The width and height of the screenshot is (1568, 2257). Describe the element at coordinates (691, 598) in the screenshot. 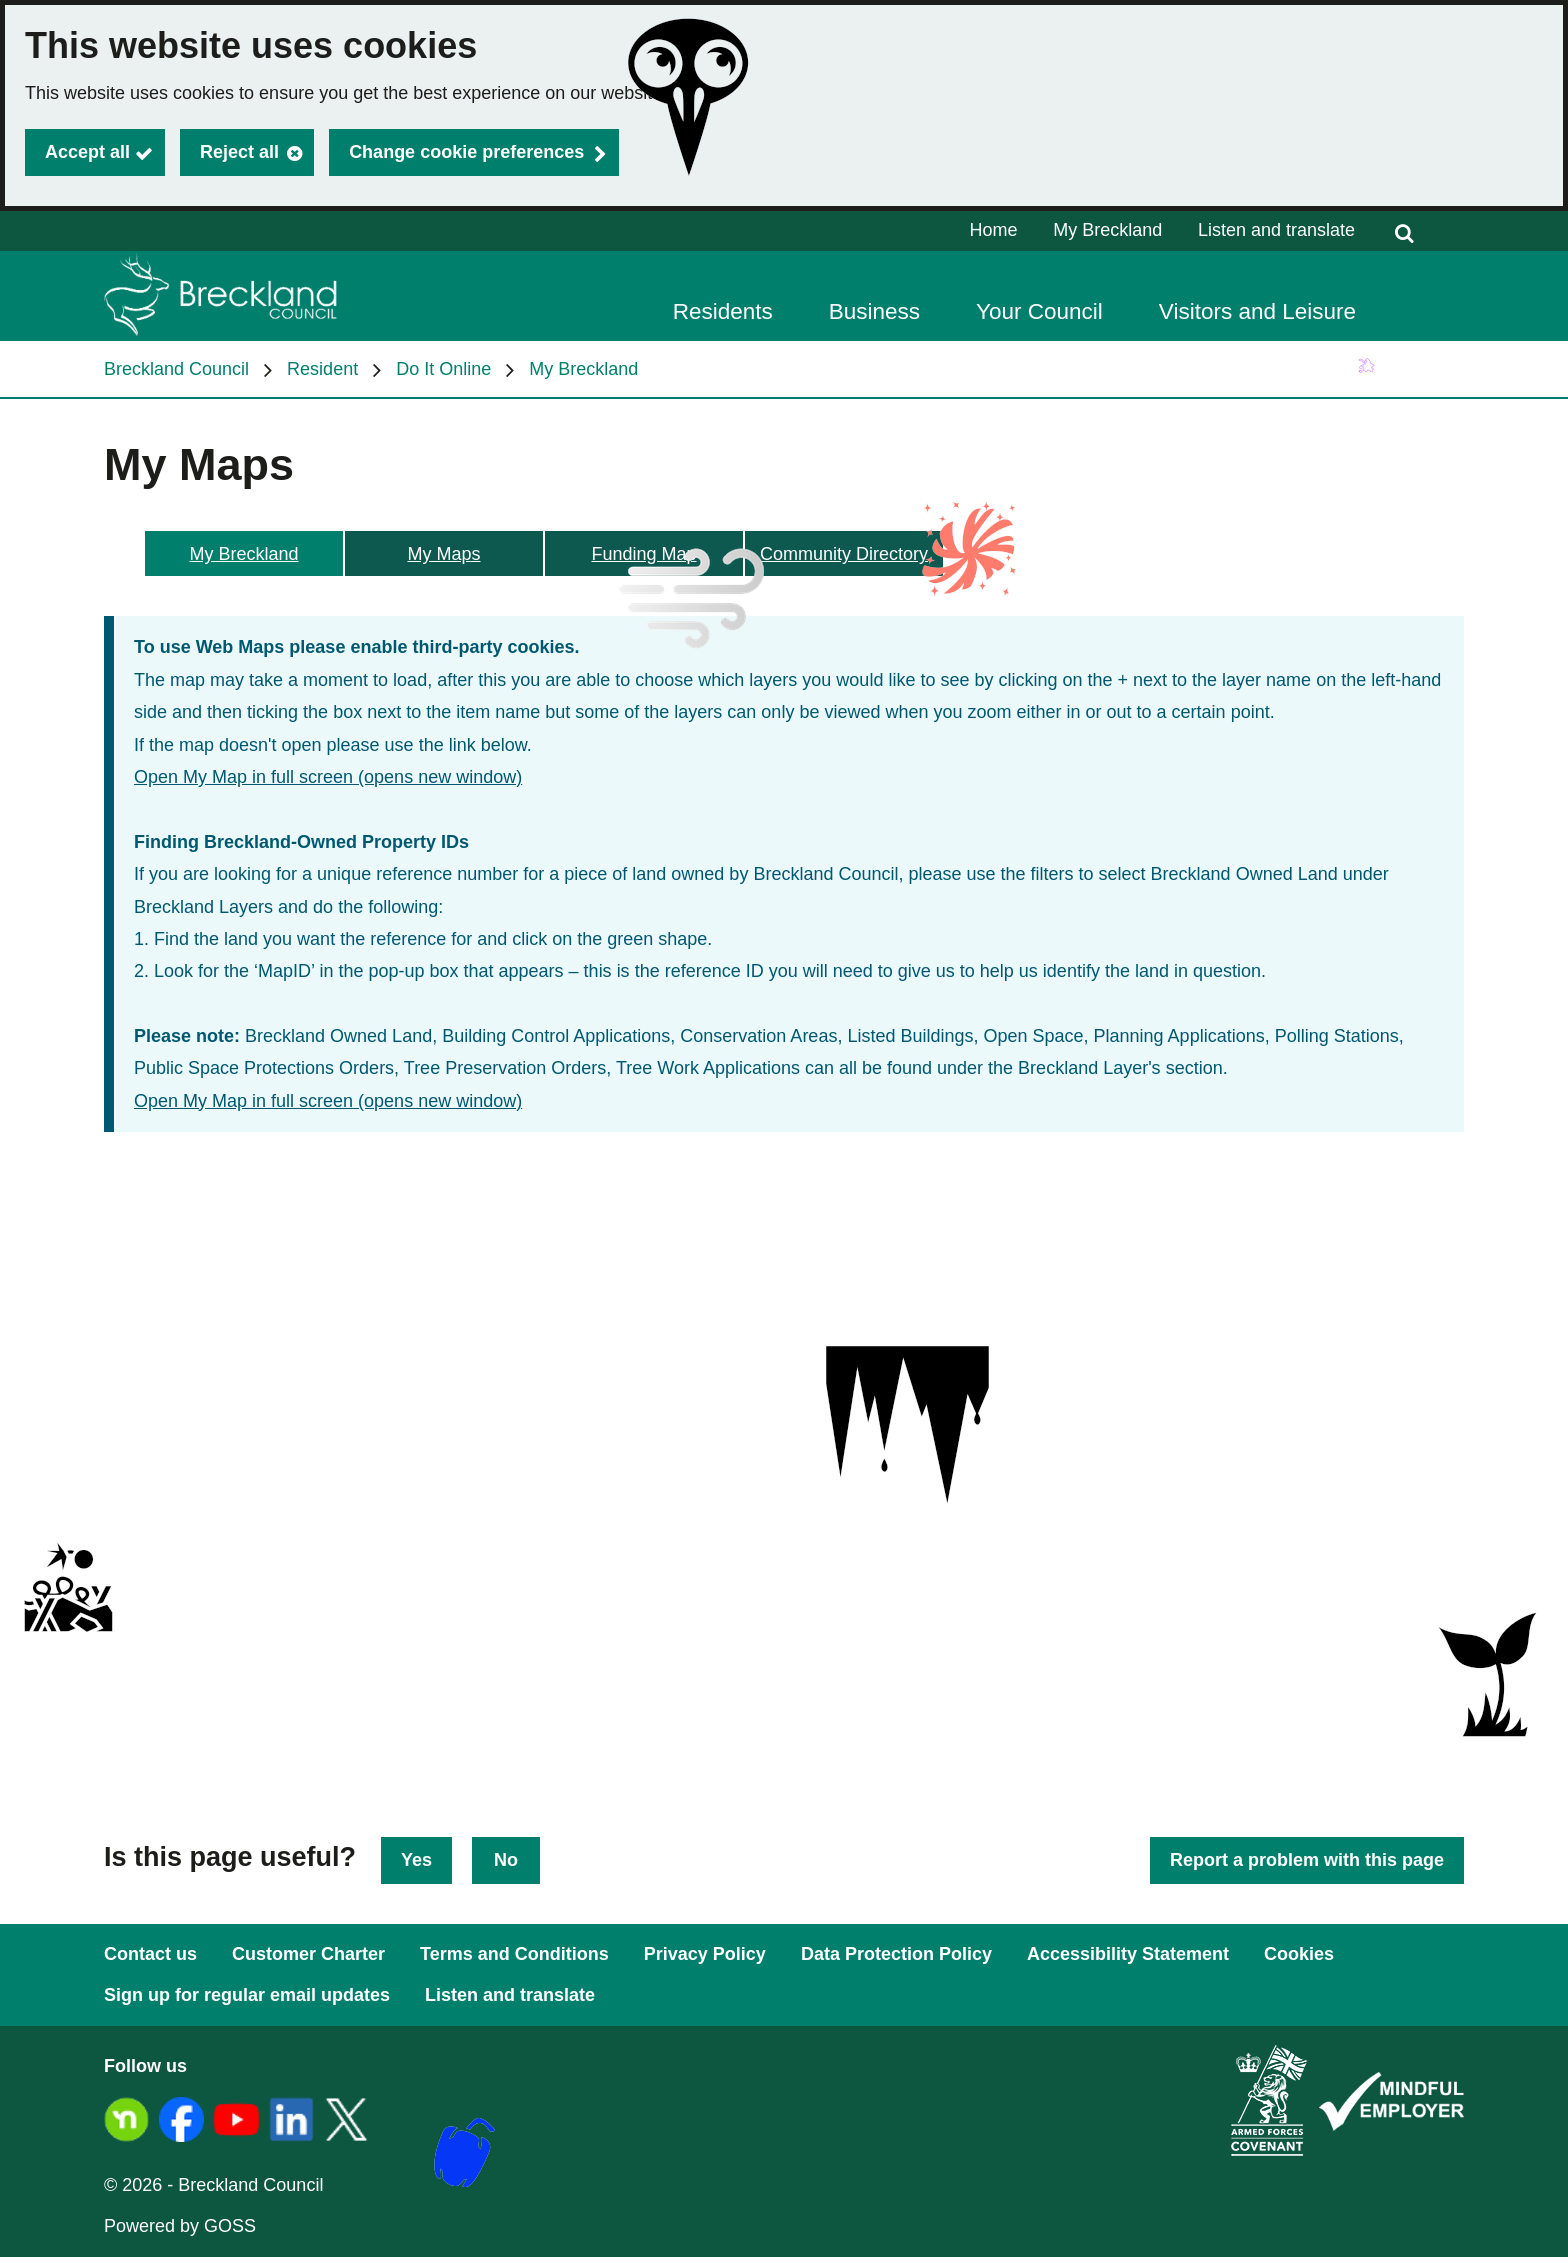

I see `indicates windy weather conditions` at that location.